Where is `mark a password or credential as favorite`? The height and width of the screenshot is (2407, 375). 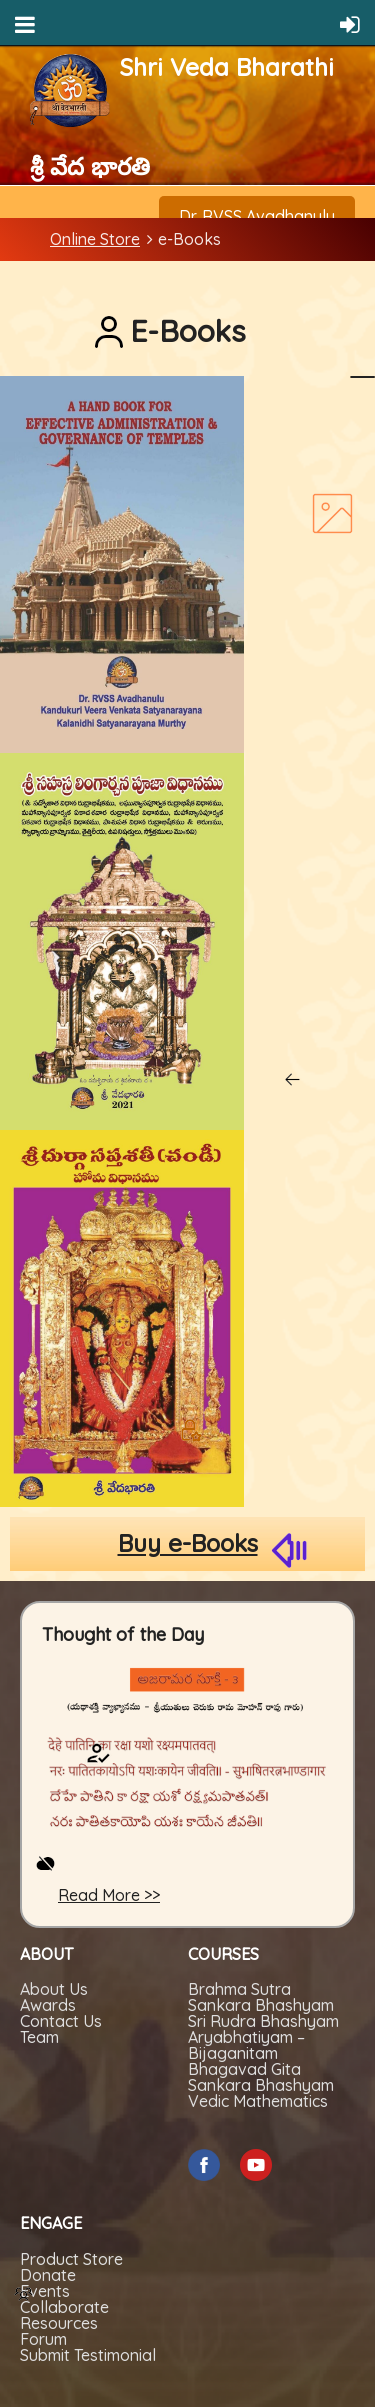
mark a password or credential as favorite is located at coordinates (190, 1430).